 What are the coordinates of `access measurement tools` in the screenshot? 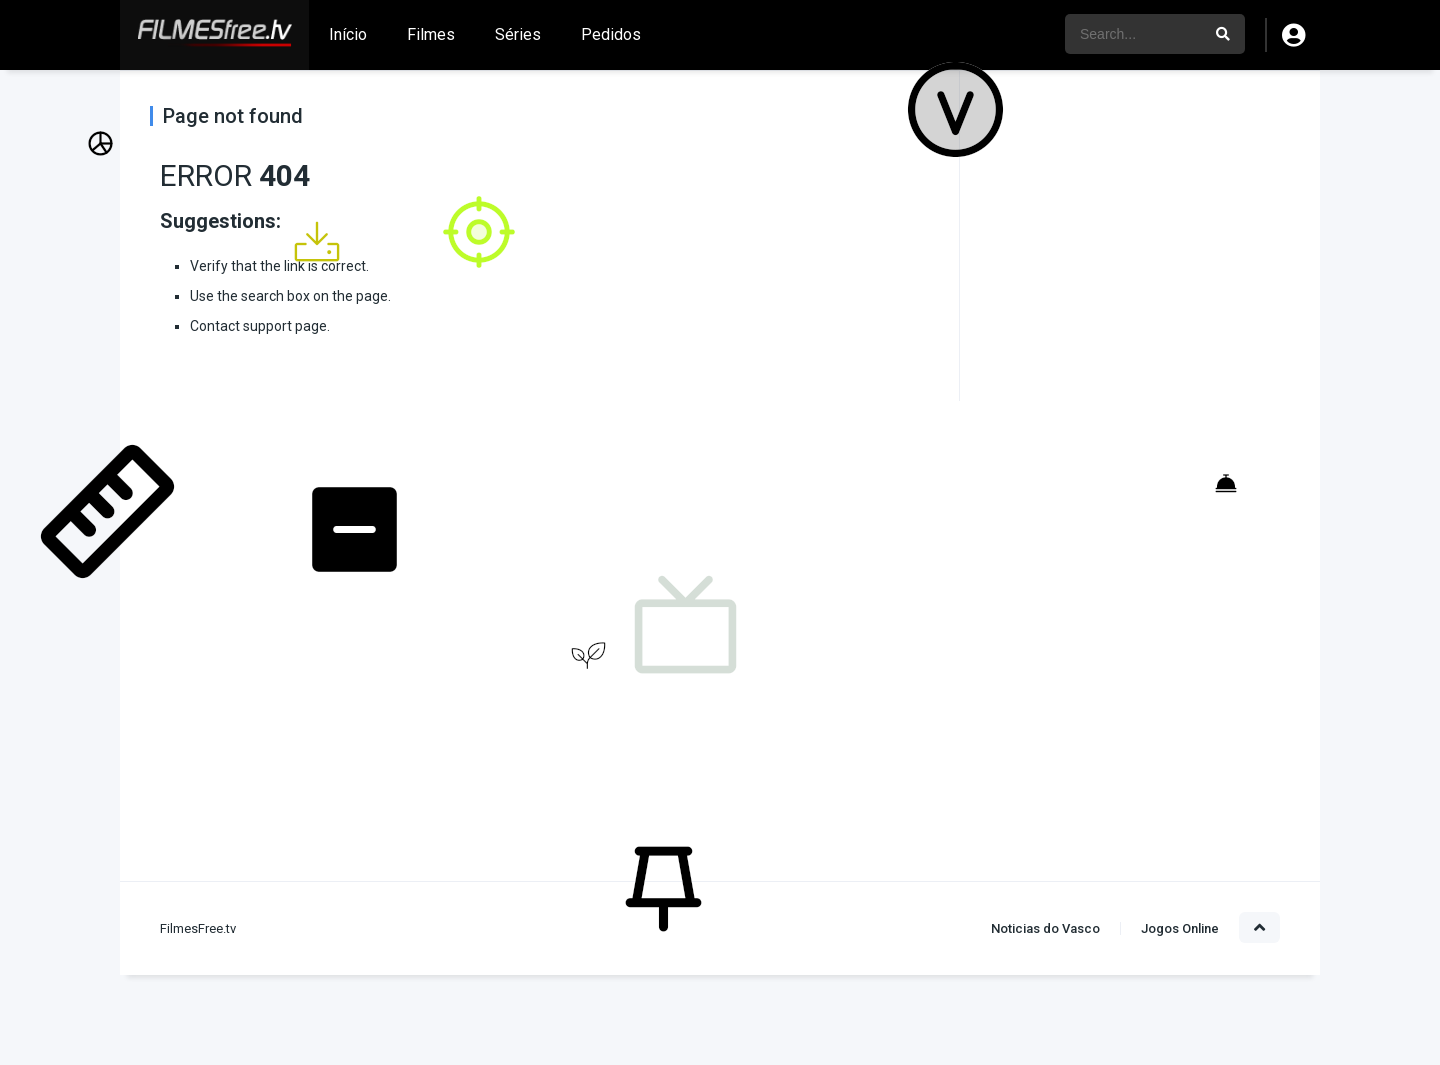 It's located at (107, 511).